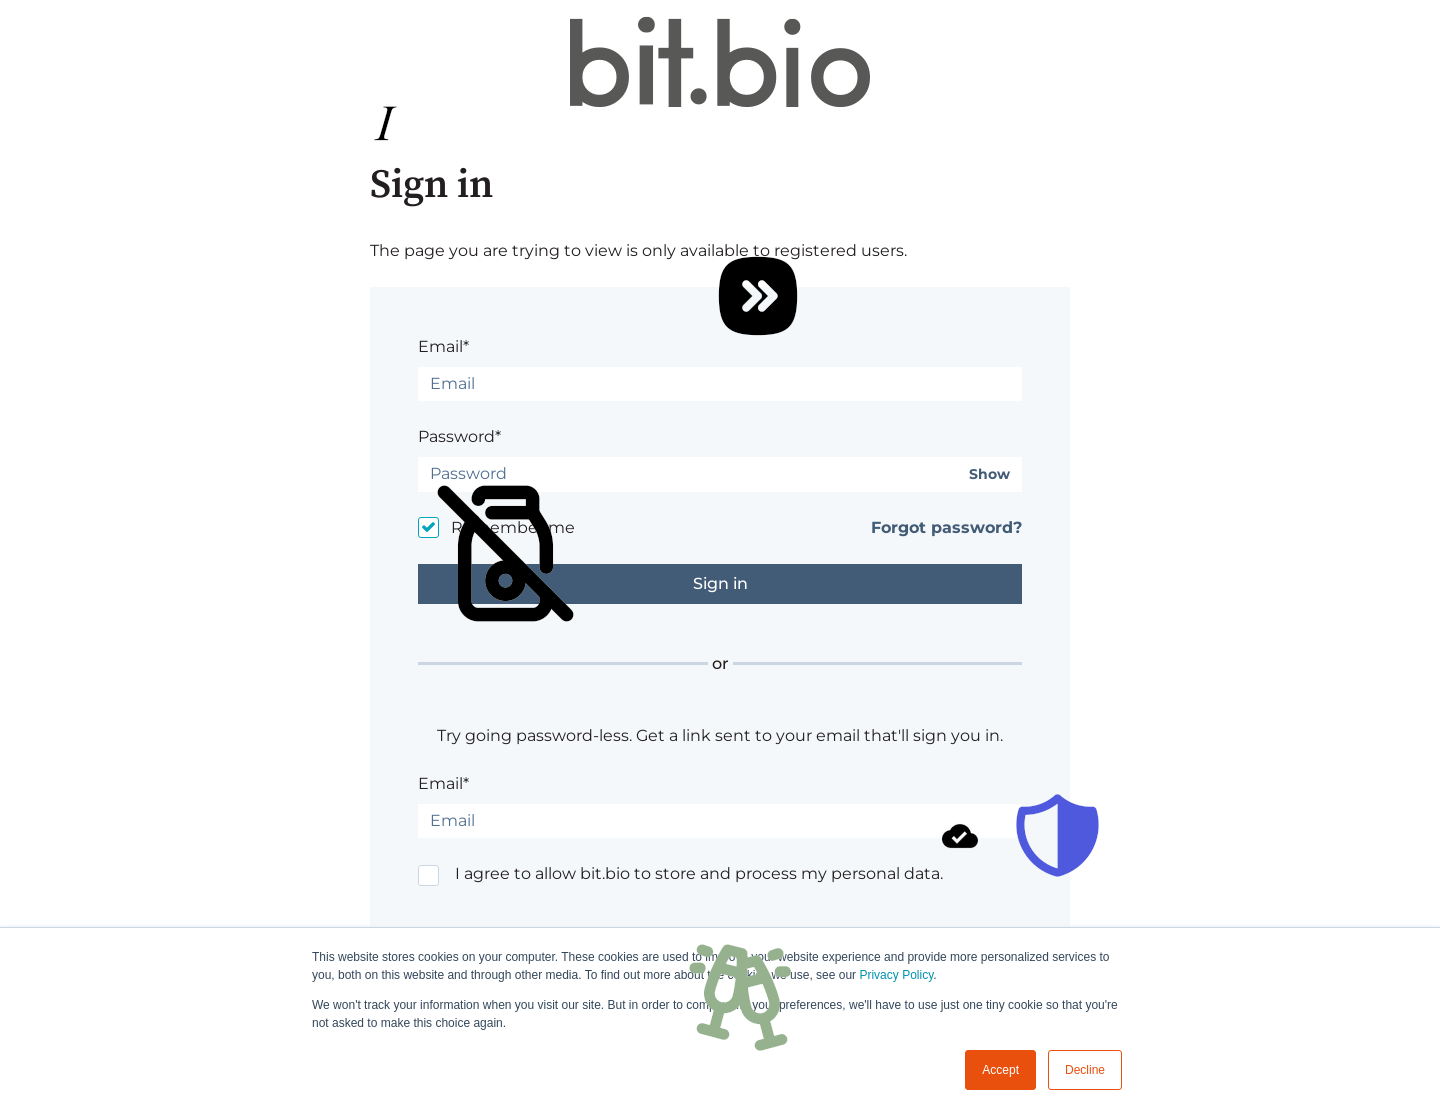 The image size is (1440, 1116). I want to click on file successfully synced to cloud, so click(960, 836).